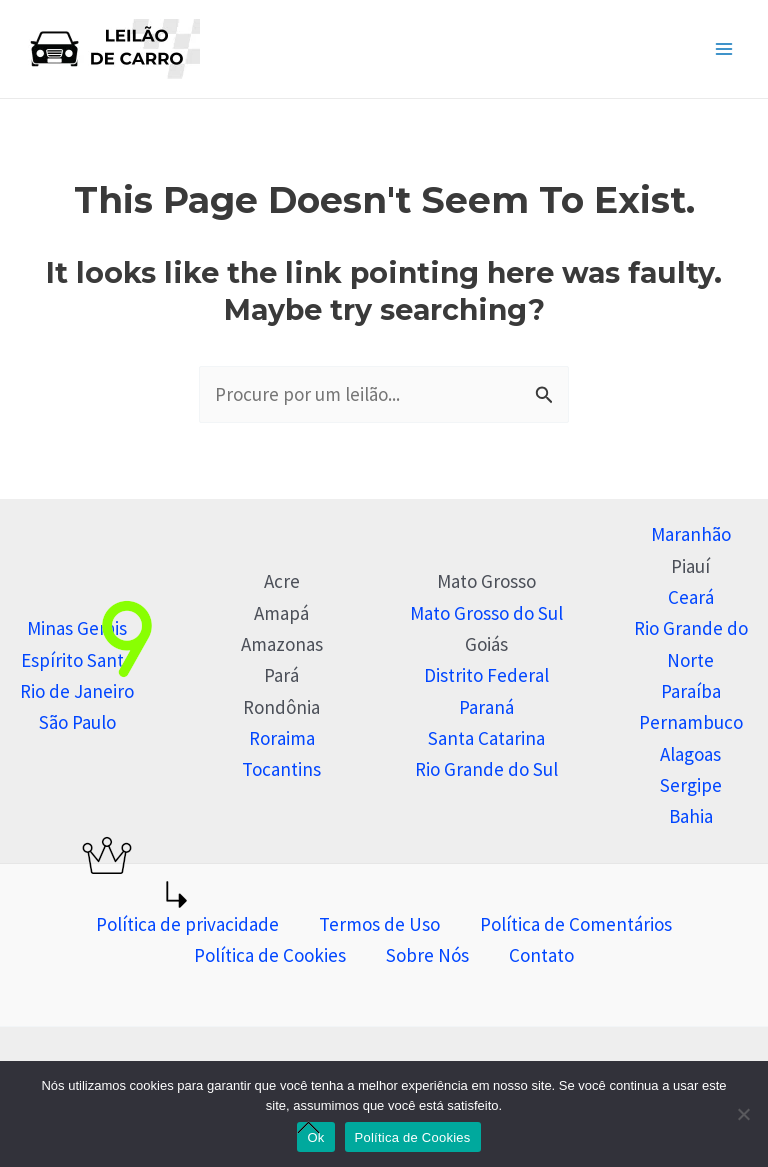 This screenshot has width=768, height=1167. What do you see at coordinates (127, 639) in the screenshot?
I see `indicates the number nine in a list or sequence` at bounding box center [127, 639].